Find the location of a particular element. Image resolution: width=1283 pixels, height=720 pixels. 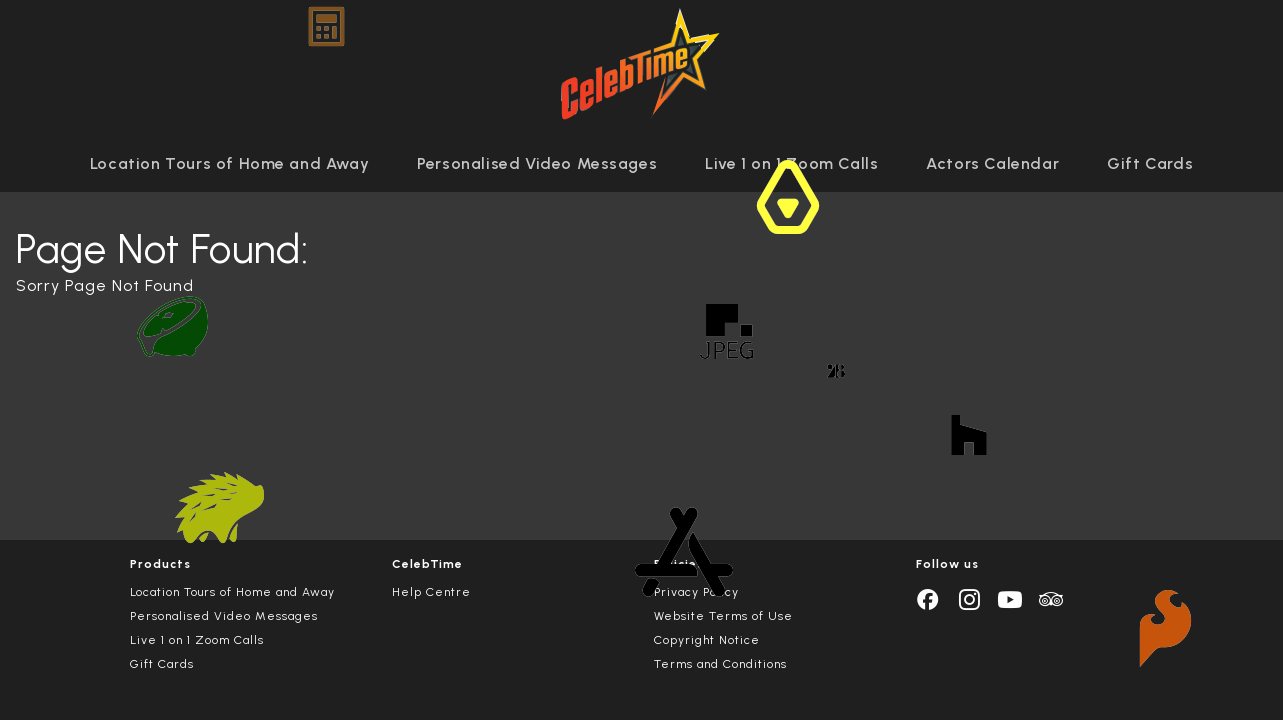

open inkdrop markdown note-taking app is located at coordinates (788, 197).